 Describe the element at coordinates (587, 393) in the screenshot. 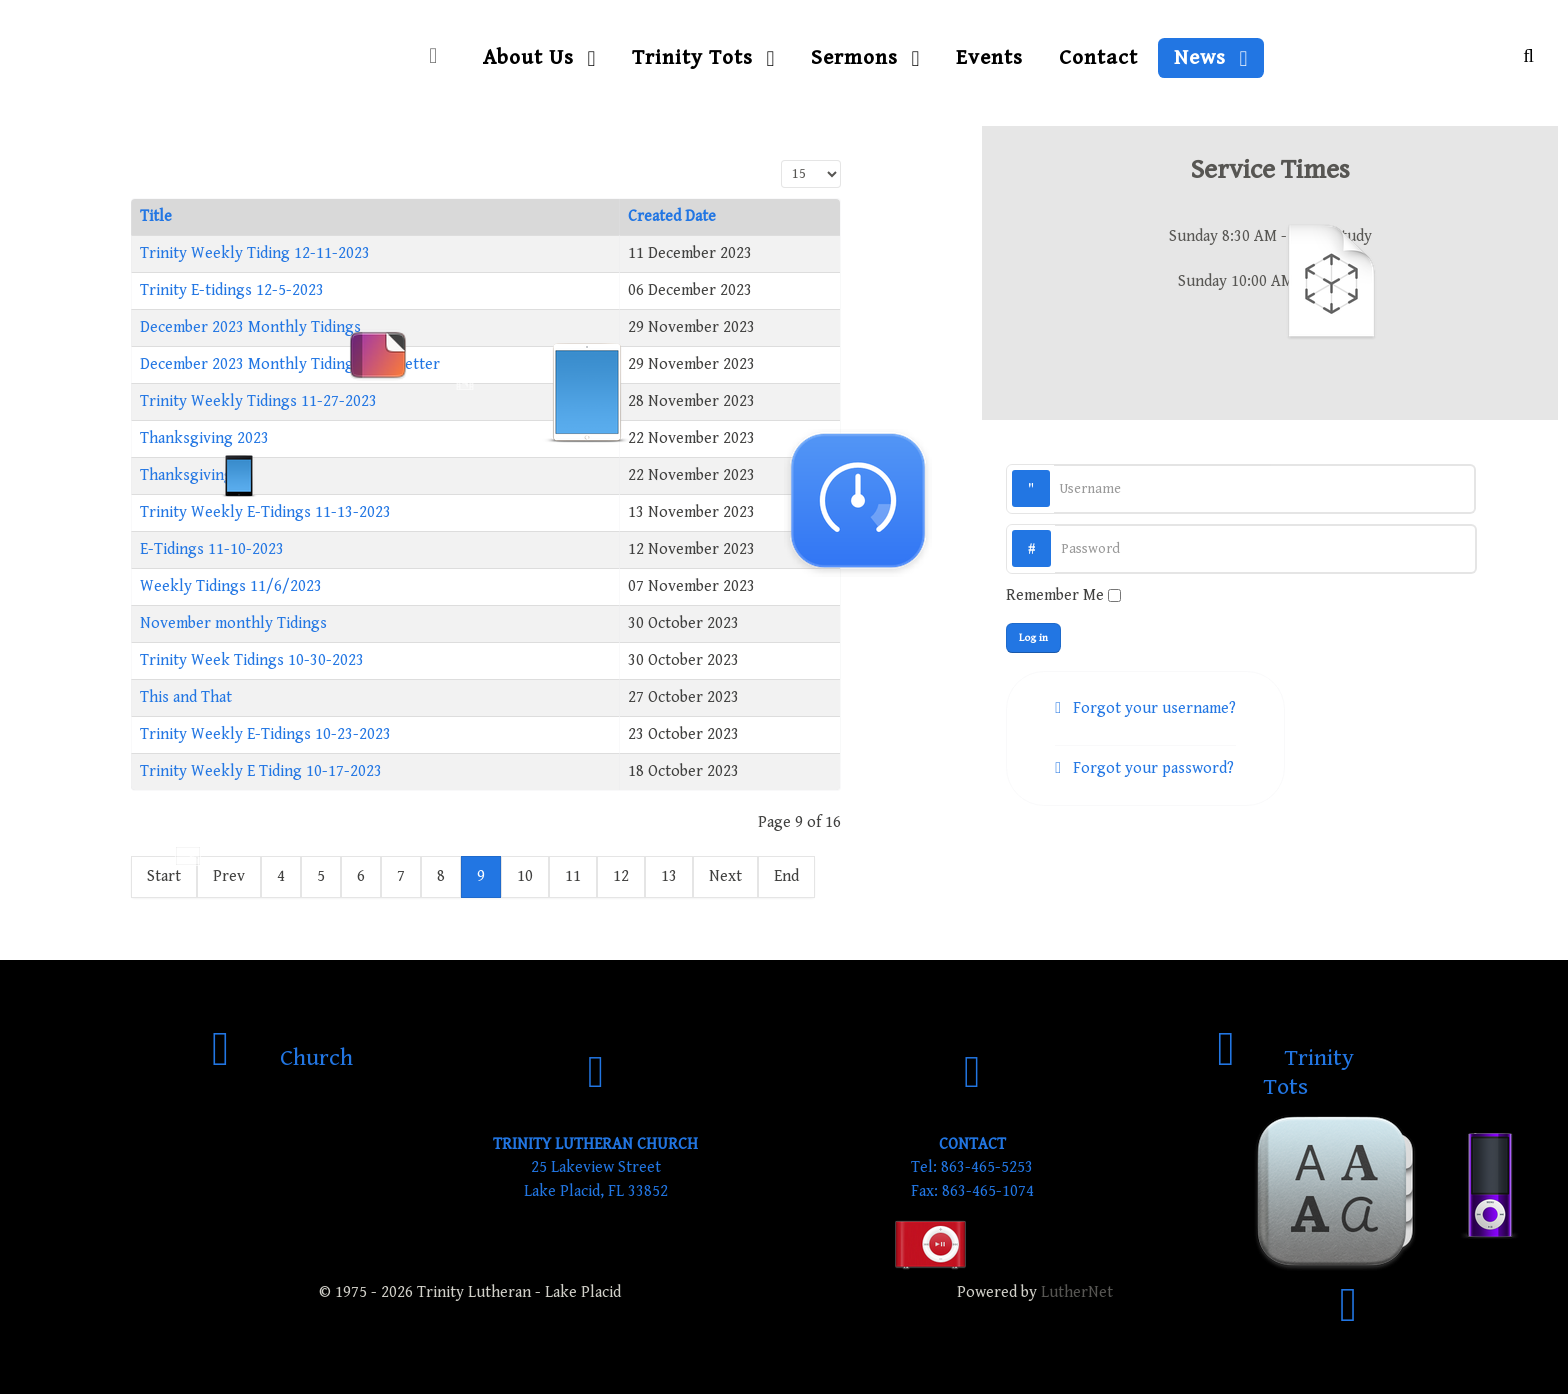

I see `indicates a connected iPad Air device` at that location.